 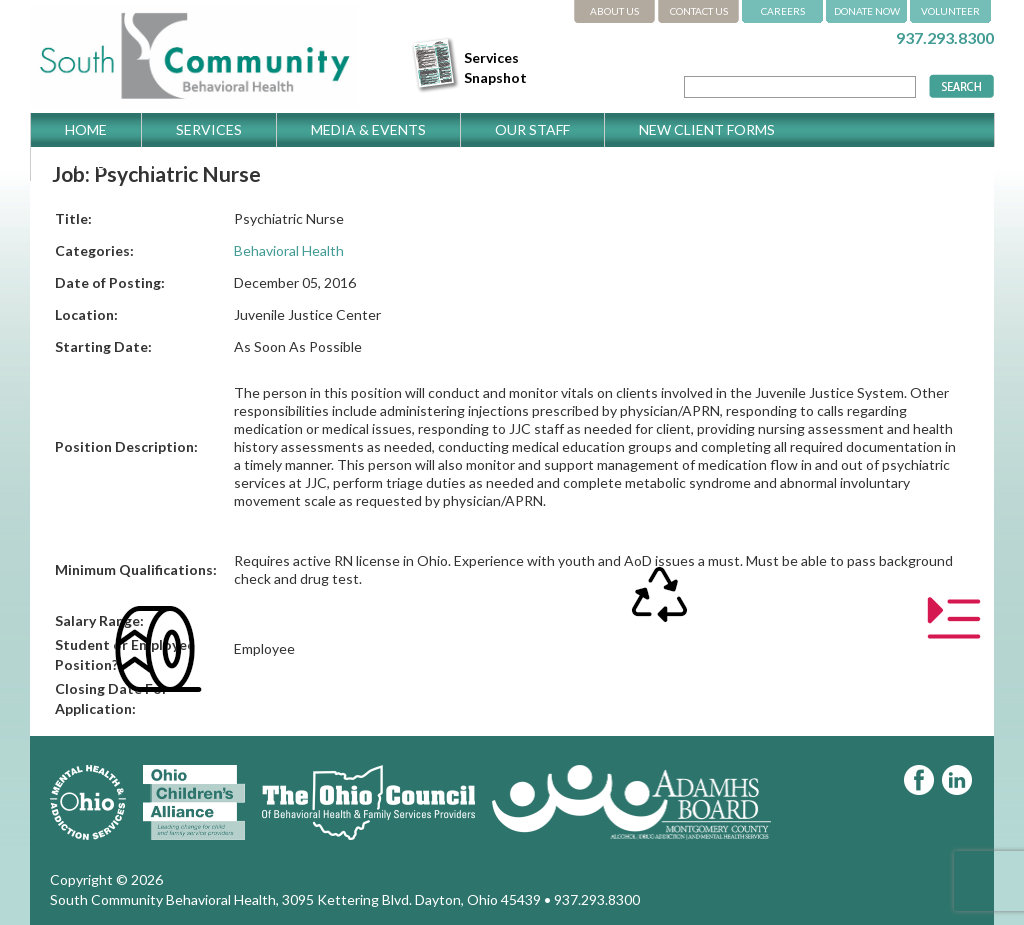 What do you see at coordinates (954, 619) in the screenshot?
I see `increase text indentation` at bounding box center [954, 619].